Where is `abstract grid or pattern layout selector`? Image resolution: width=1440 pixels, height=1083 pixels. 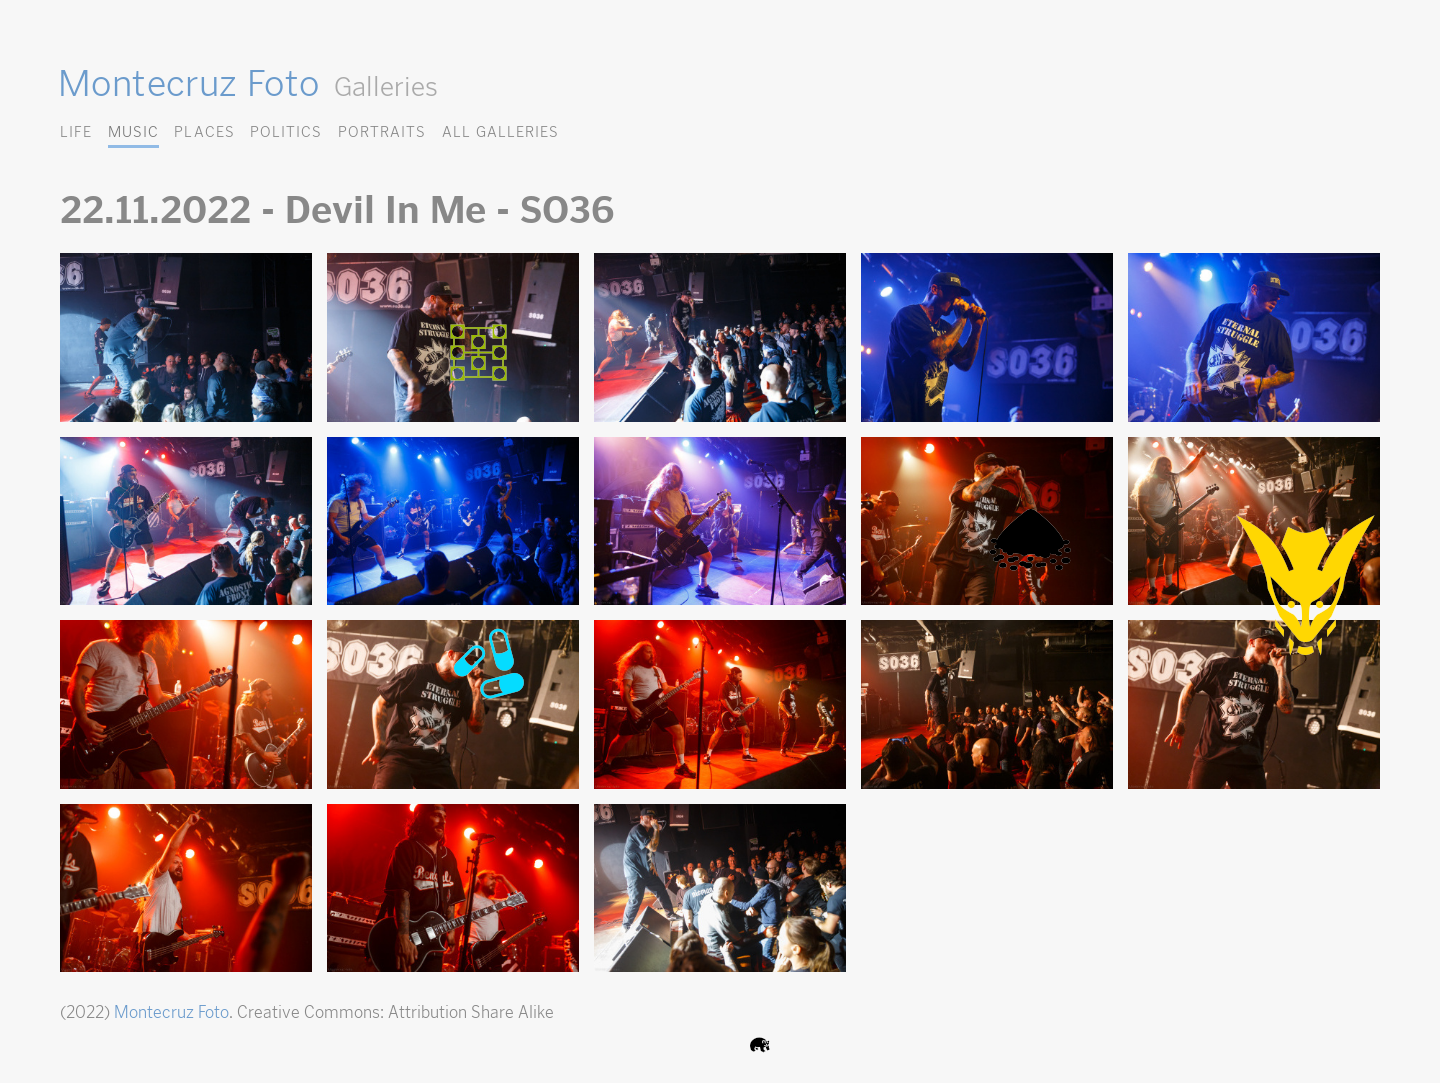 abstract grid or pattern layout selector is located at coordinates (478, 352).